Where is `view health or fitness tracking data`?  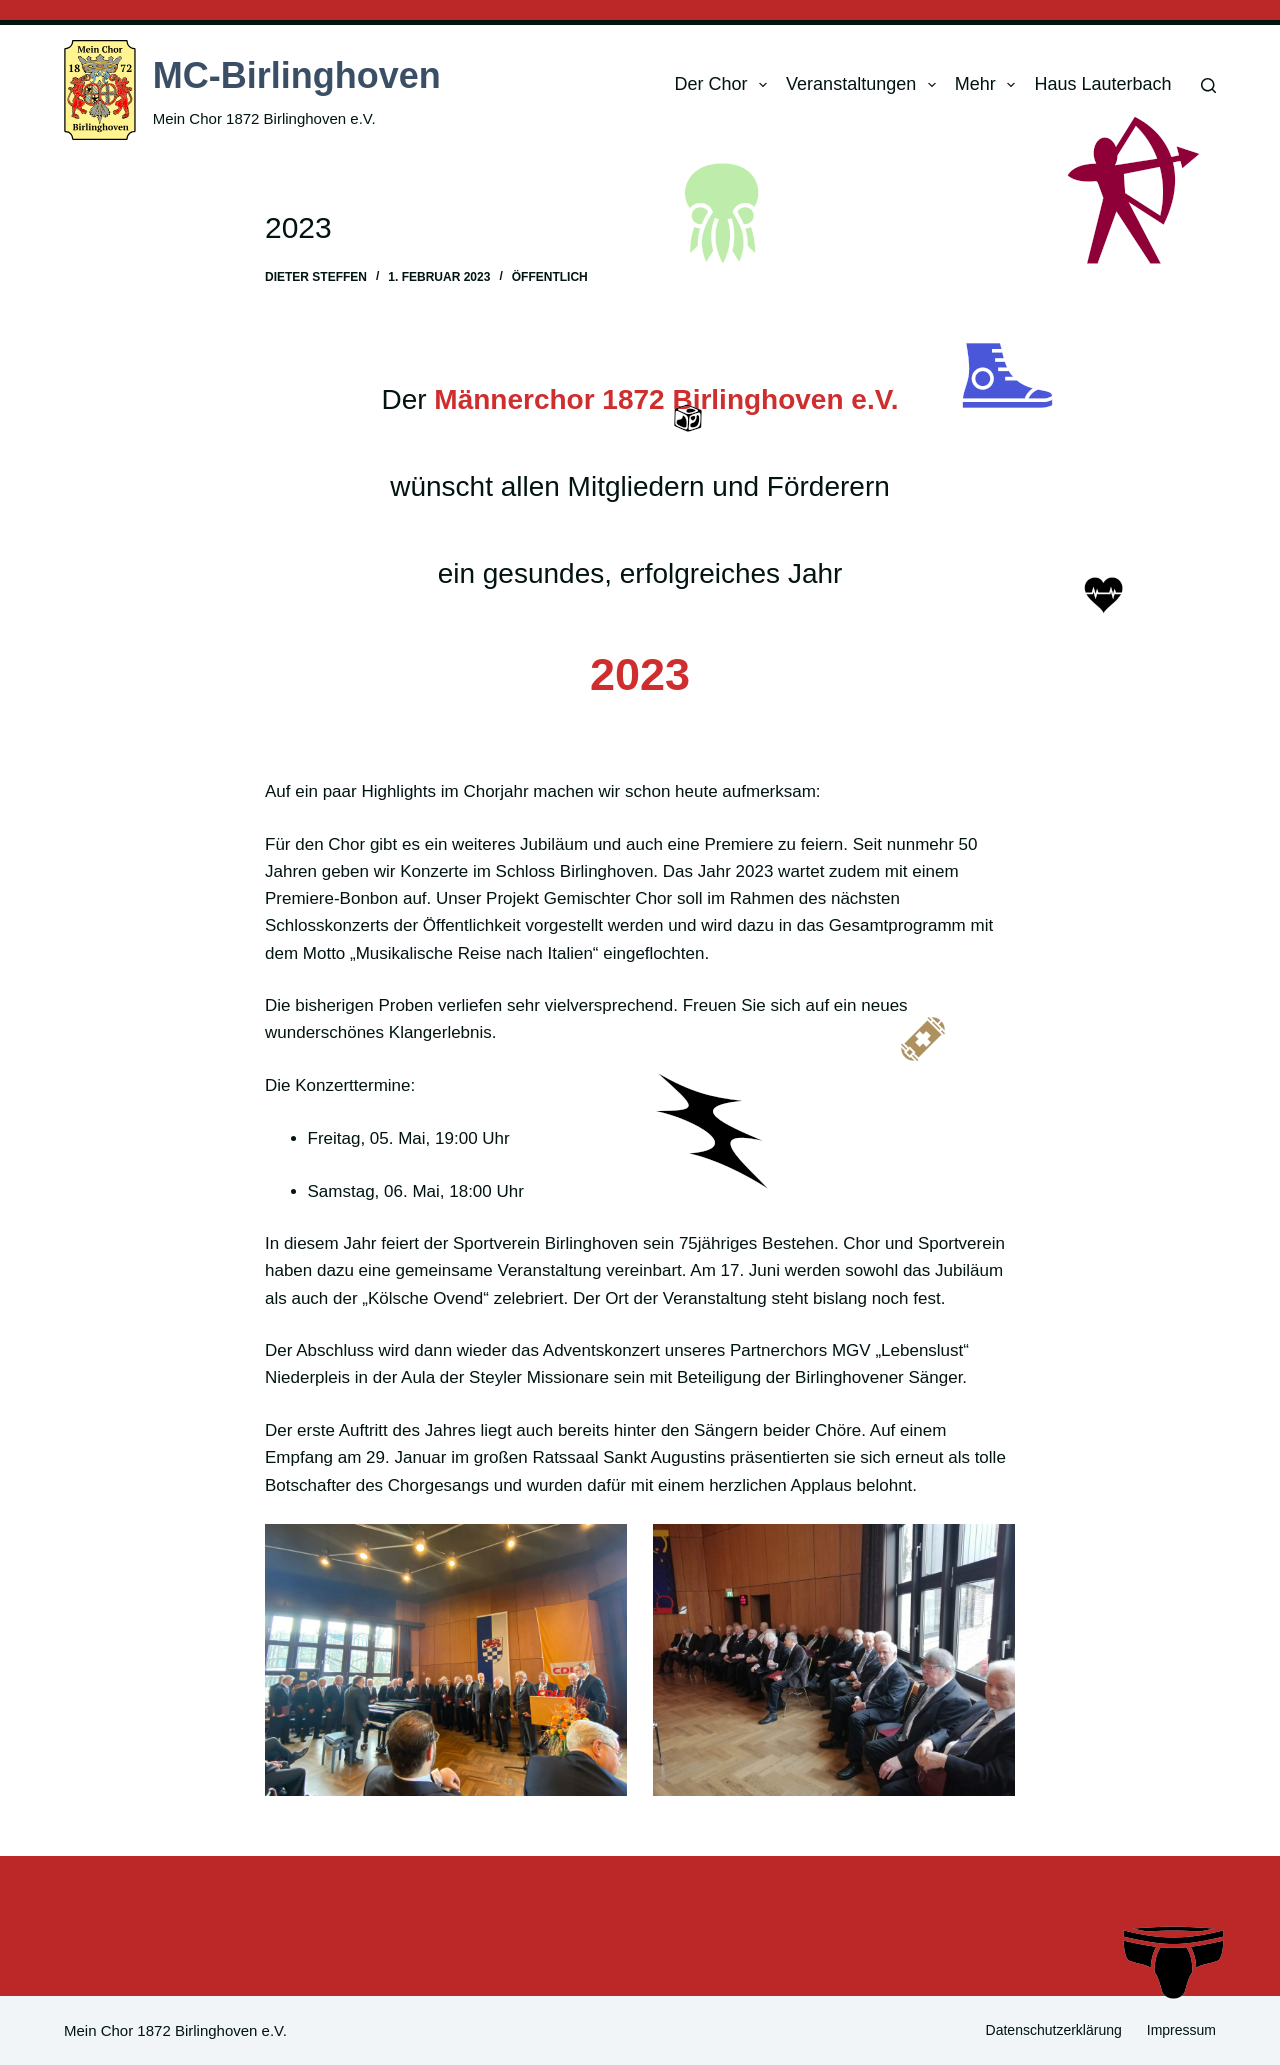
view health or fitness tracking data is located at coordinates (1103, 595).